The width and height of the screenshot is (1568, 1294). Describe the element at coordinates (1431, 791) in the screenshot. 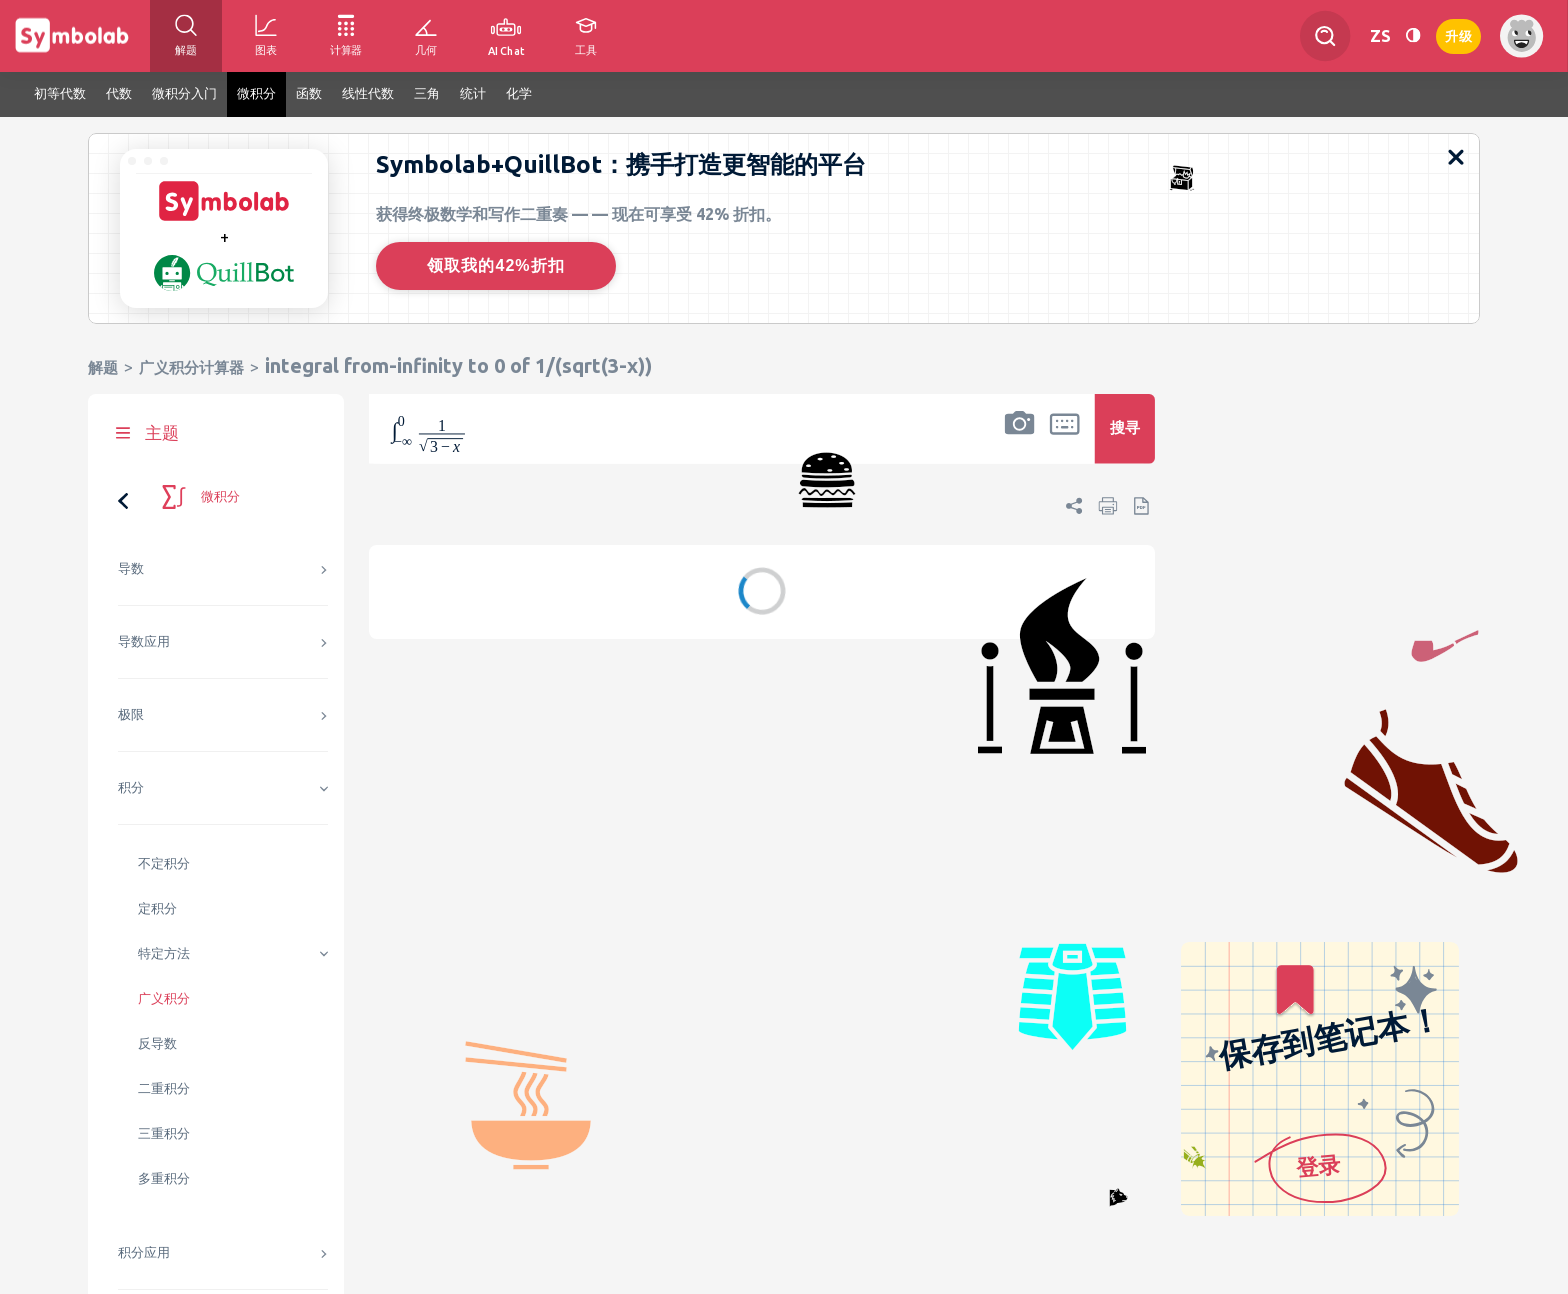

I see `access running or fitness tracking features` at that location.